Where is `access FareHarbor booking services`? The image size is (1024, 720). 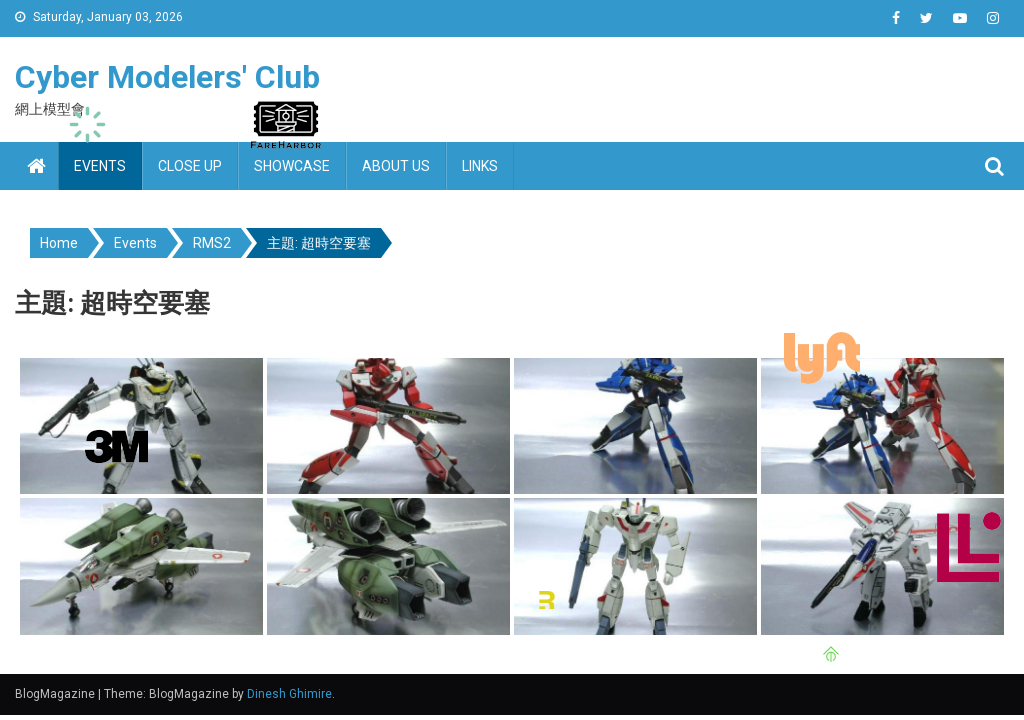 access FareHarbor booking services is located at coordinates (286, 125).